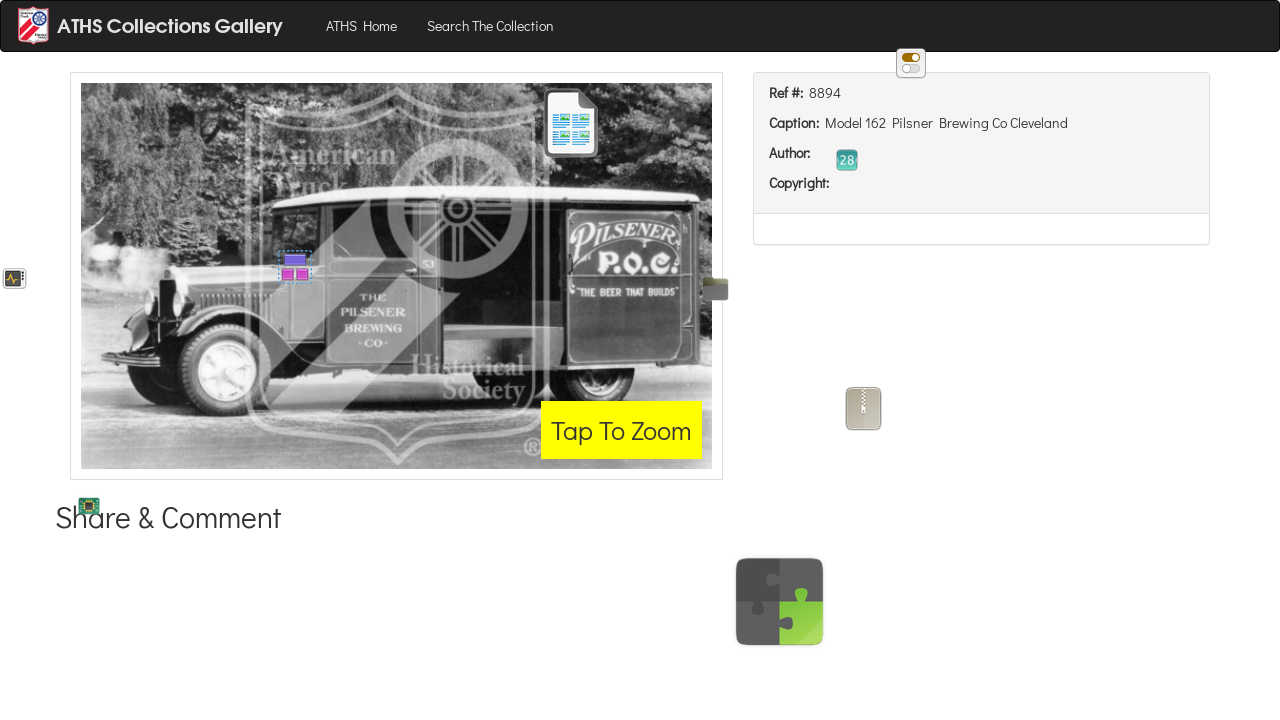 The image size is (1280, 720). What do you see at coordinates (715, 288) in the screenshot?
I see `an open folder in the file system` at bounding box center [715, 288].